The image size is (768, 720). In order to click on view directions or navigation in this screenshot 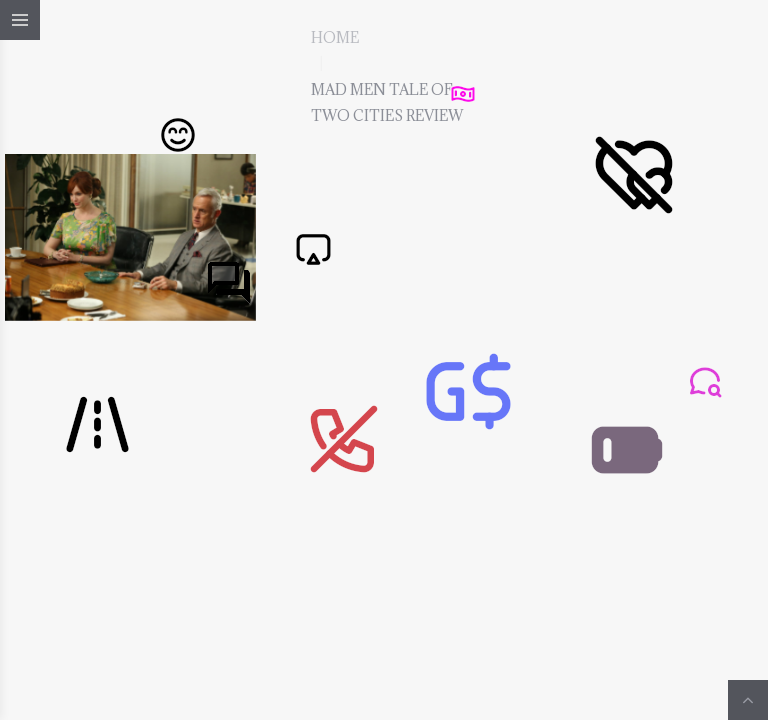, I will do `click(97, 424)`.